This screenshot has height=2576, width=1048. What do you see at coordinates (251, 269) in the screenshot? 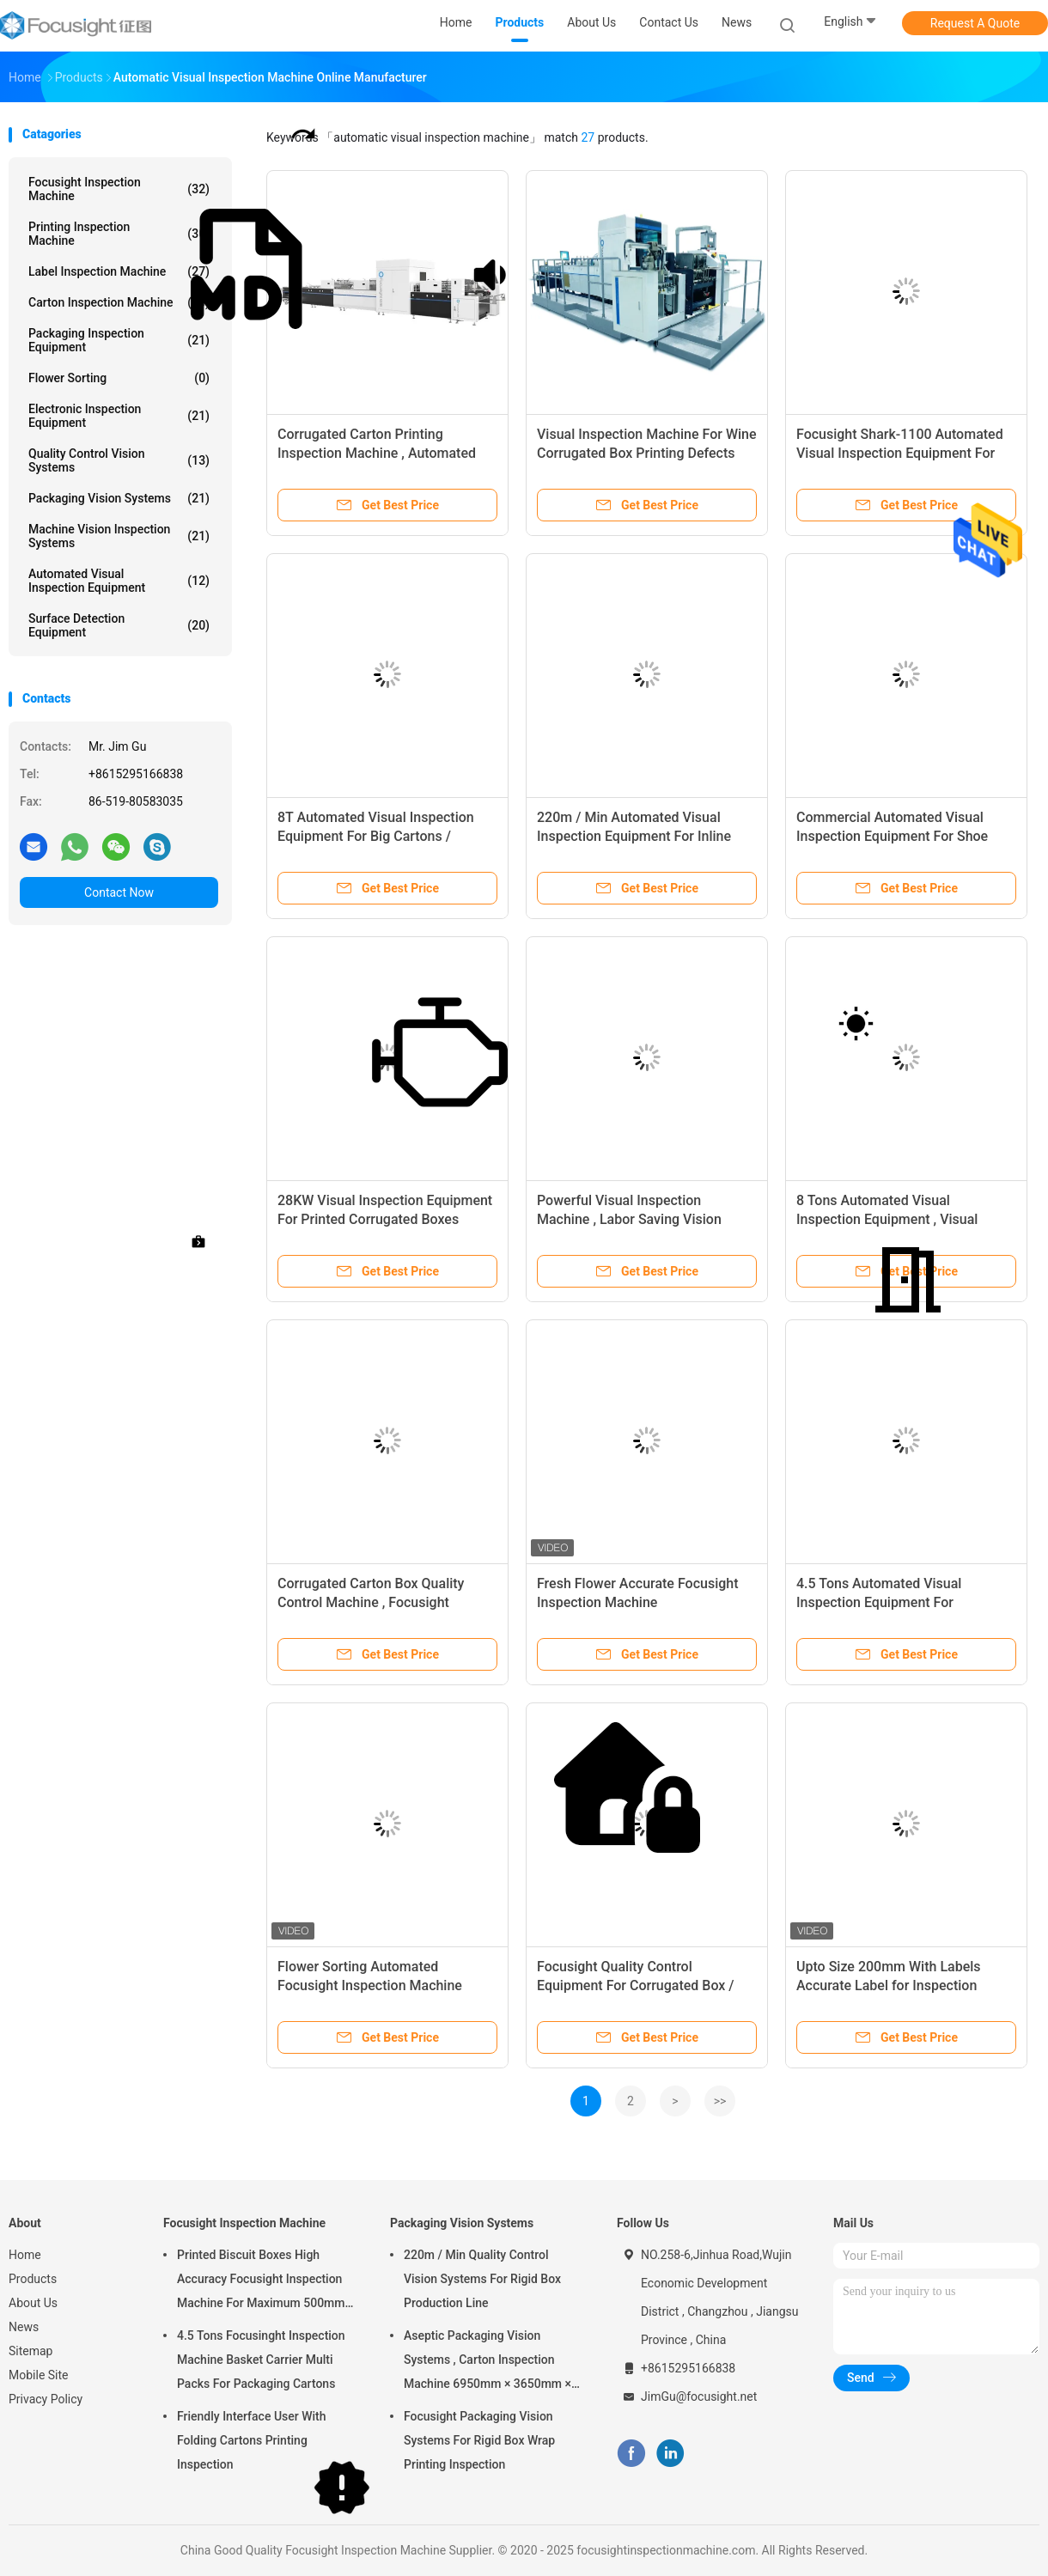
I see `open a markdown file` at bounding box center [251, 269].